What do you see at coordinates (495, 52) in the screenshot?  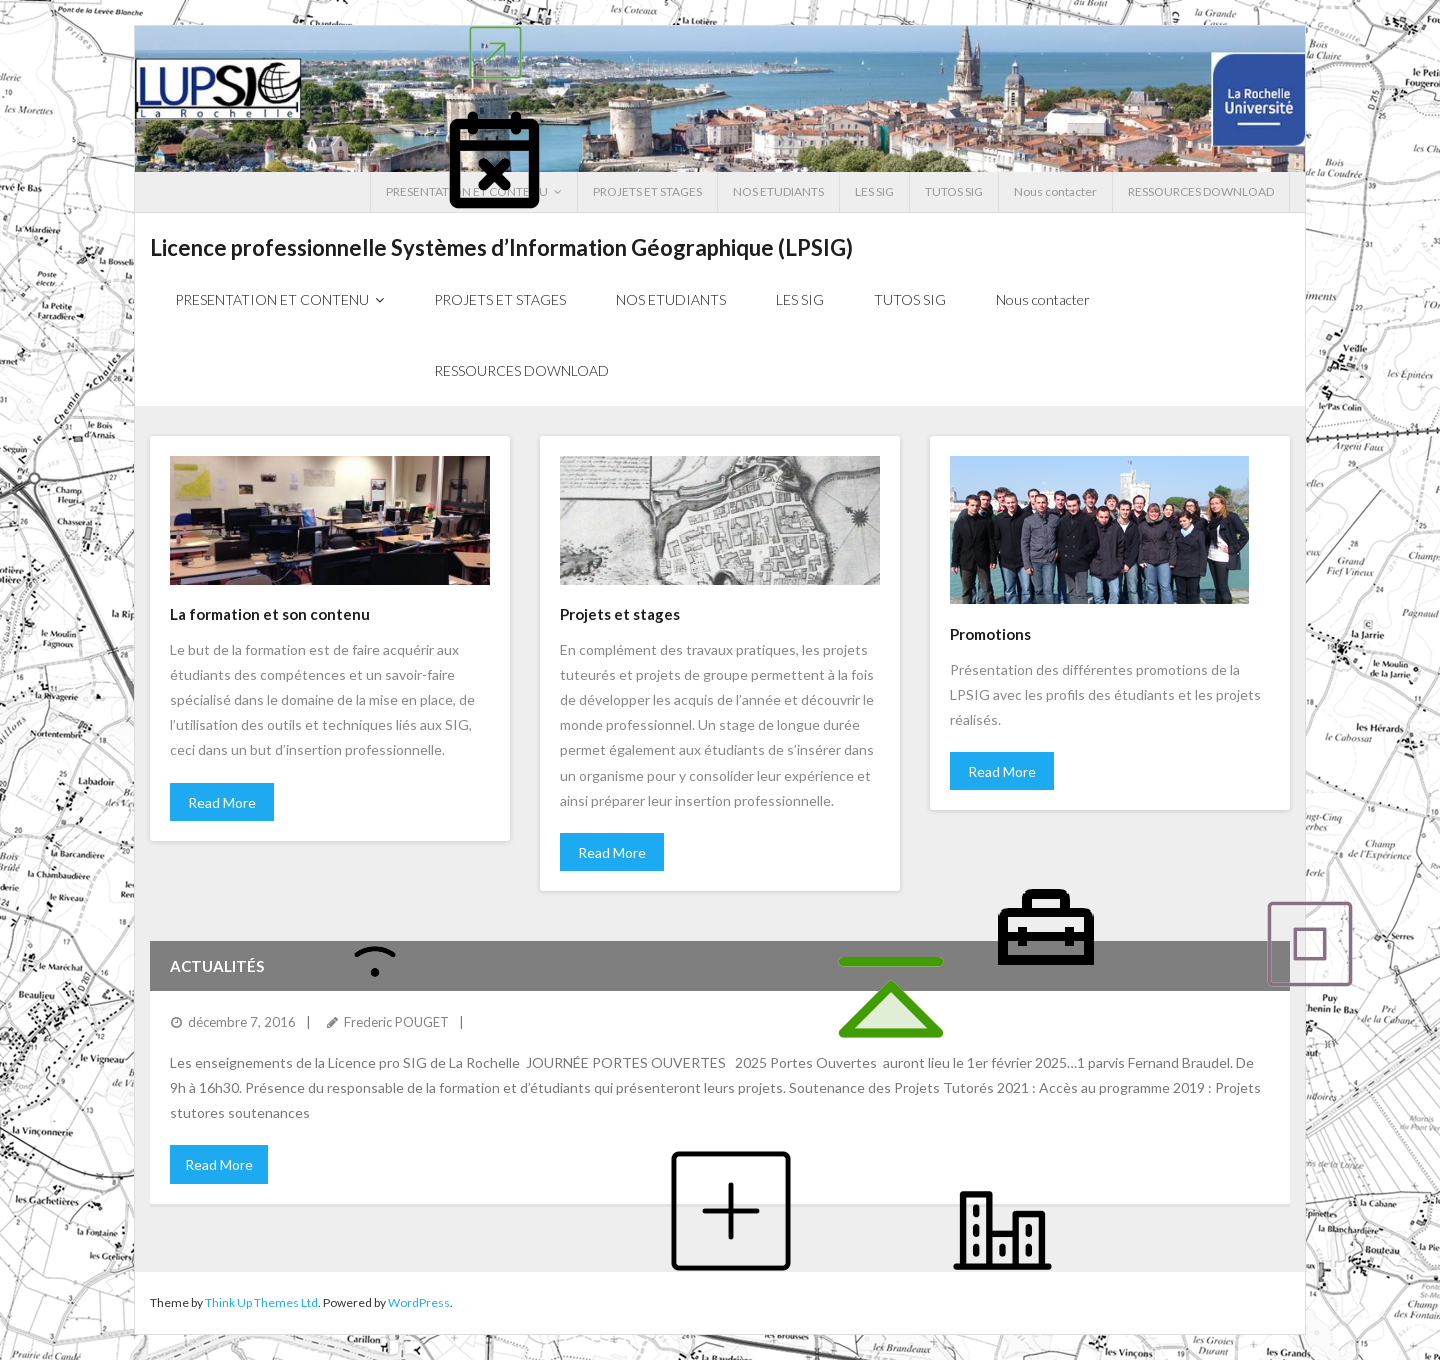 I see `open link in new window` at bounding box center [495, 52].